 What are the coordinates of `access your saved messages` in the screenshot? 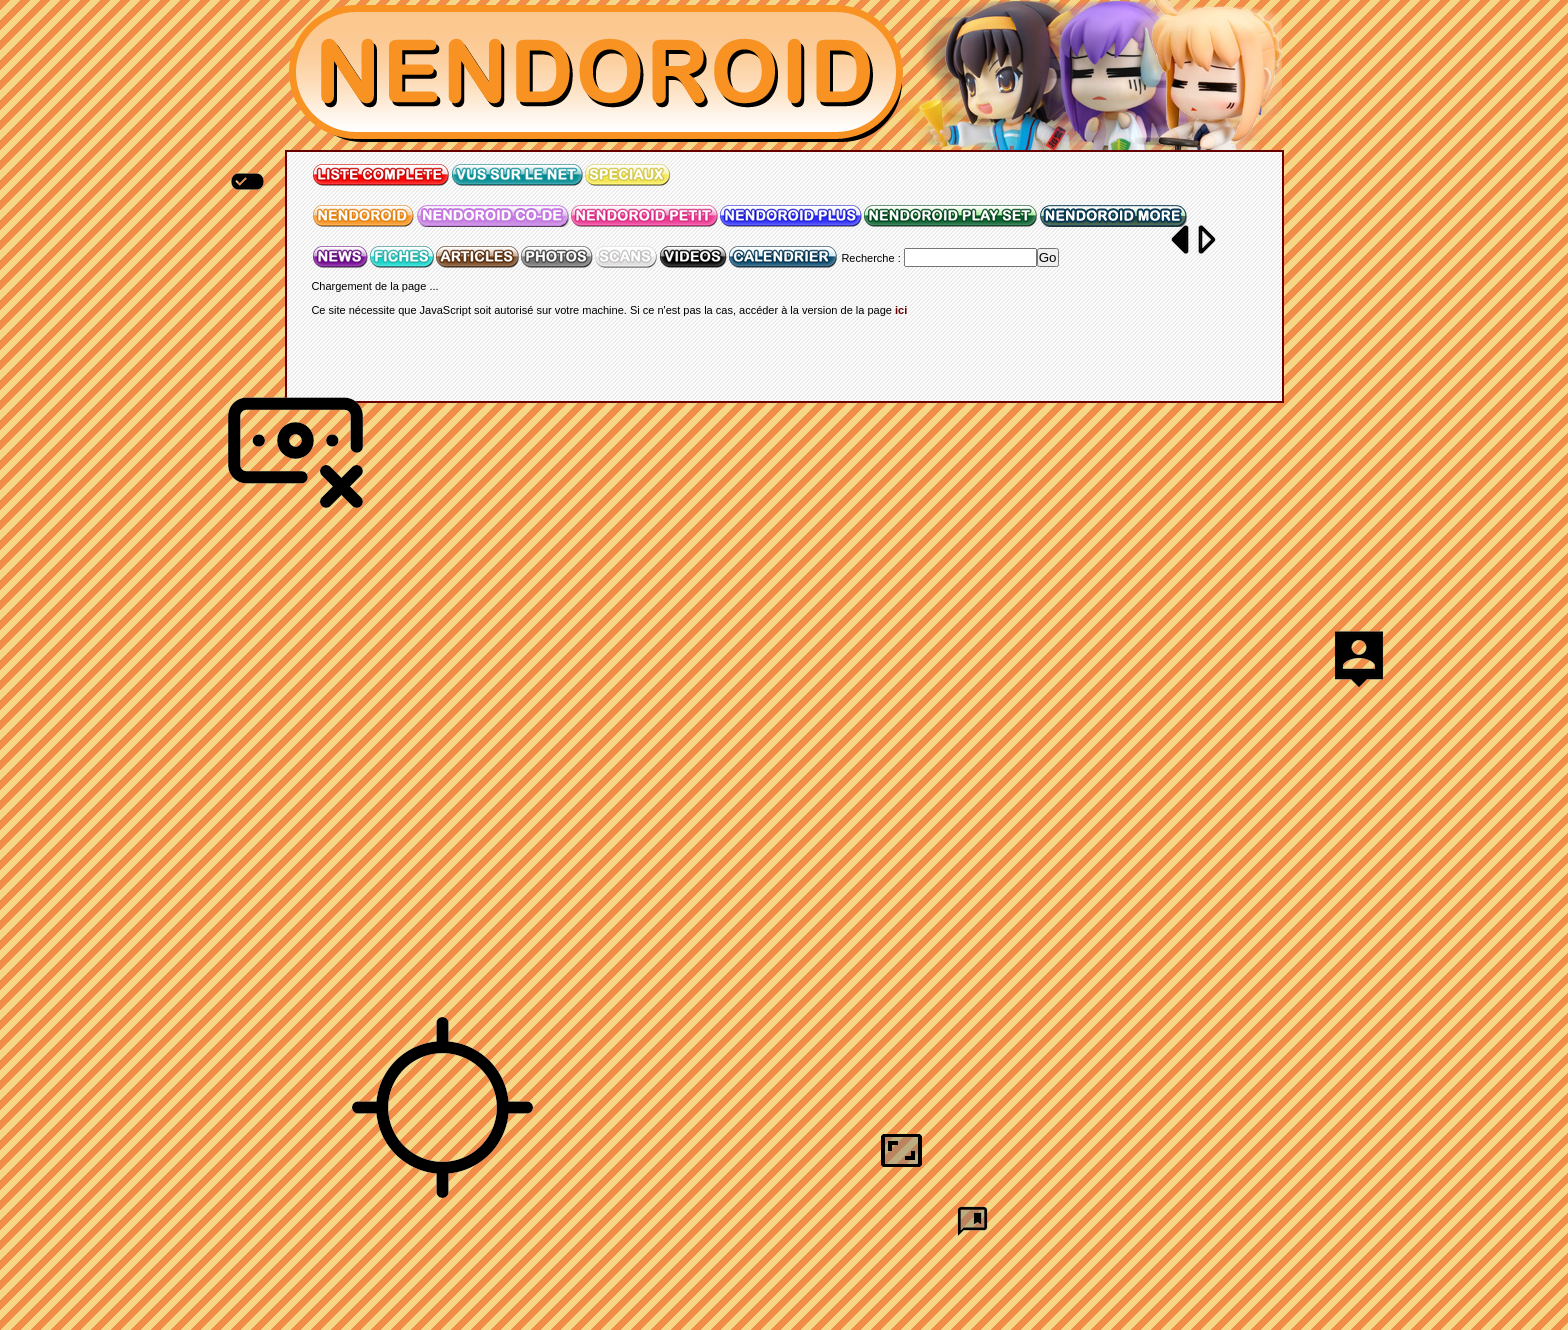 It's located at (972, 1221).